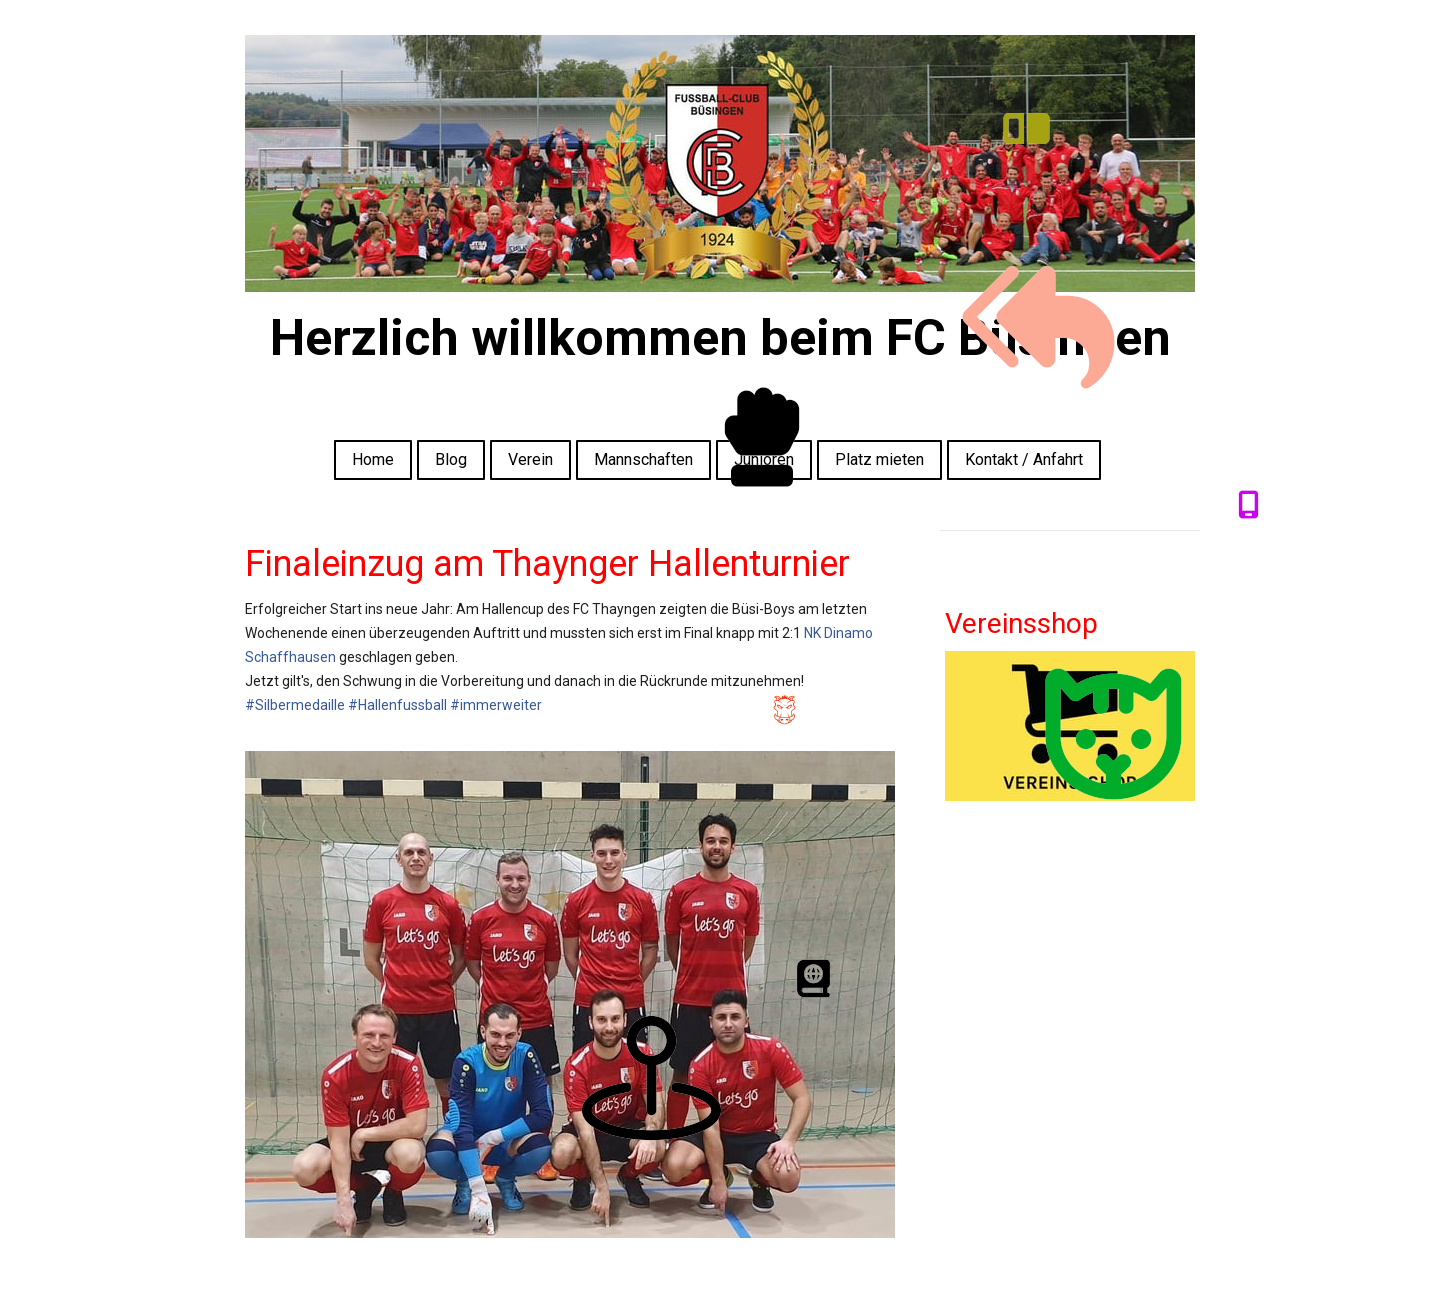 Image resolution: width=1440 pixels, height=1310 pixels. I want to click on rock gesture for rock-paper-scissors game, so click(762, 437).